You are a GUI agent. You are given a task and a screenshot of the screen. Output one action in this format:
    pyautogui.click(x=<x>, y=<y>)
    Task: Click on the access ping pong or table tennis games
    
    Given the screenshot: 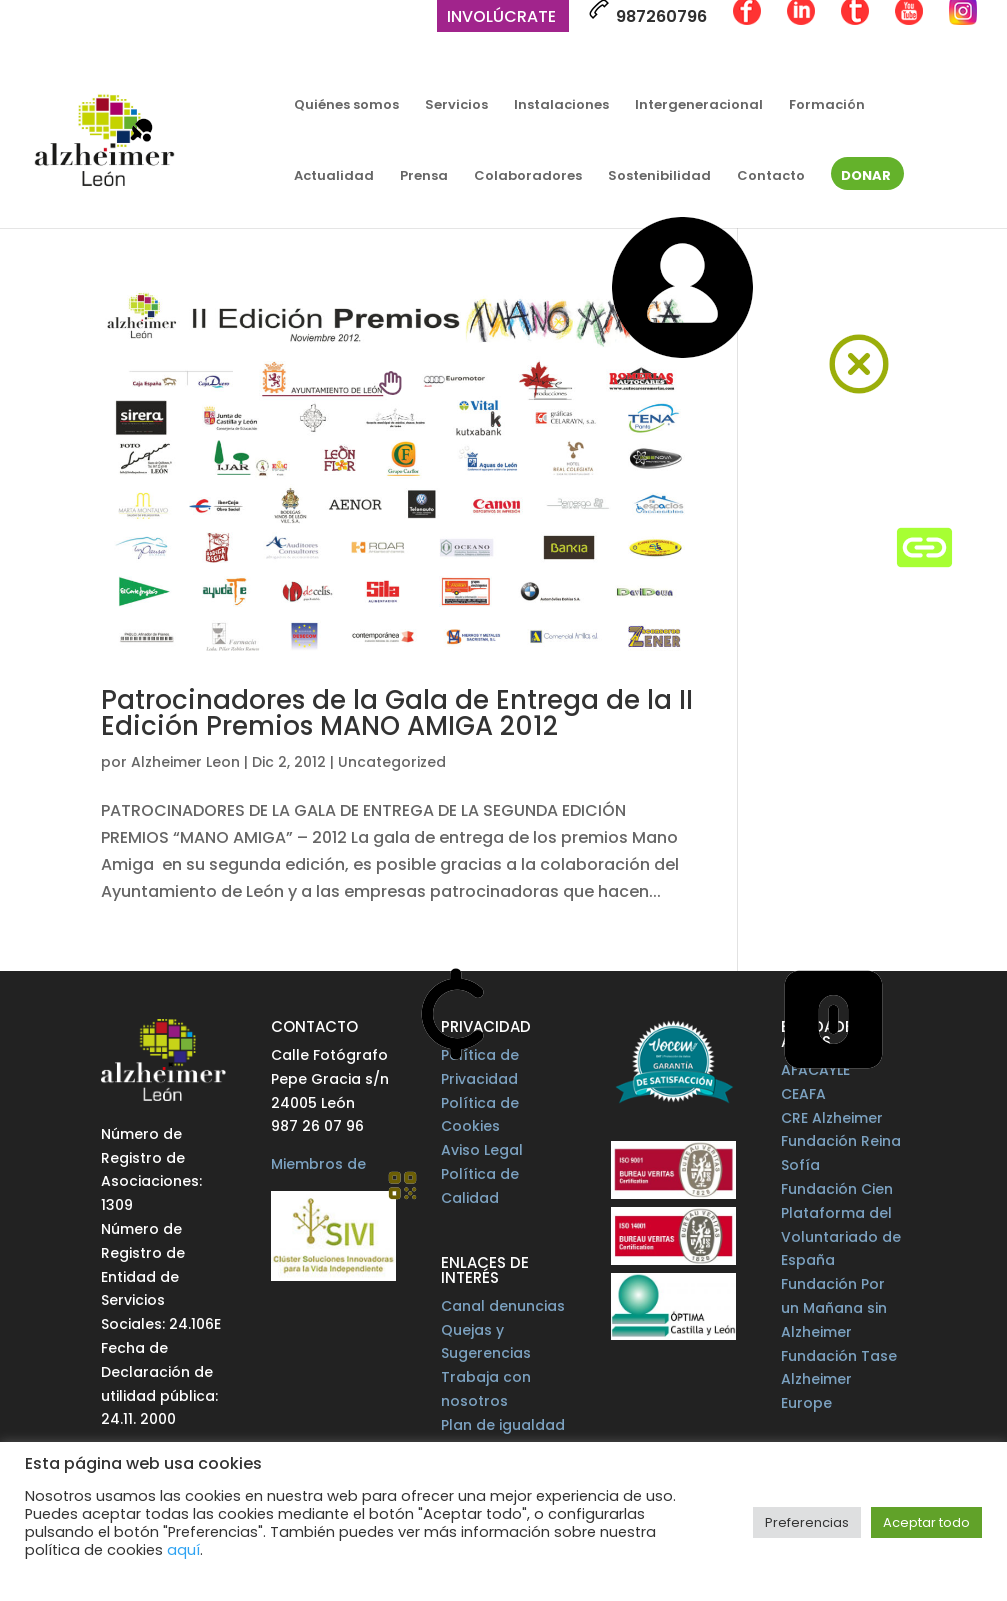 What is the action you would take?
    pyautogui.click(x=141, y=129)
    